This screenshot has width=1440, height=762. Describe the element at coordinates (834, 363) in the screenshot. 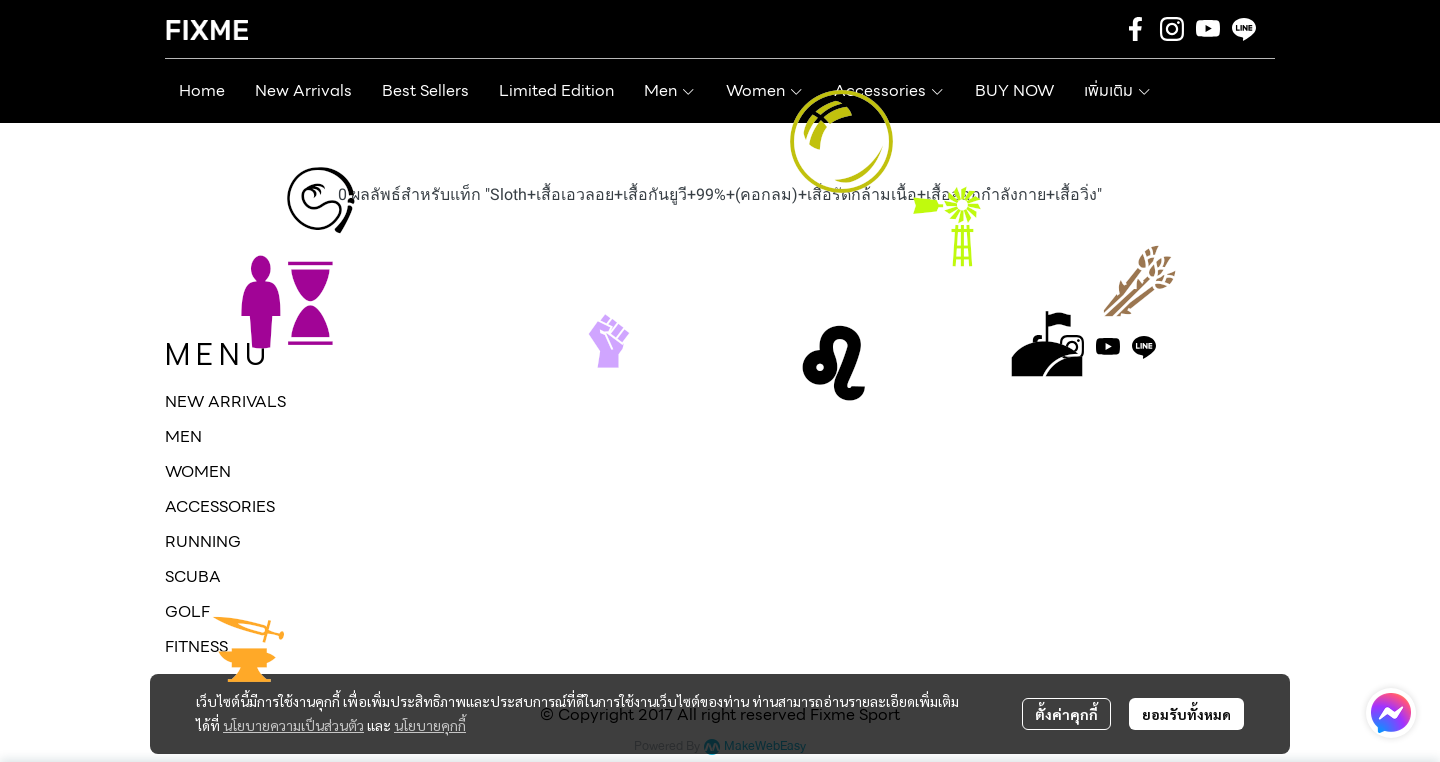

I see `represents the leo zodiac sign` at that location.